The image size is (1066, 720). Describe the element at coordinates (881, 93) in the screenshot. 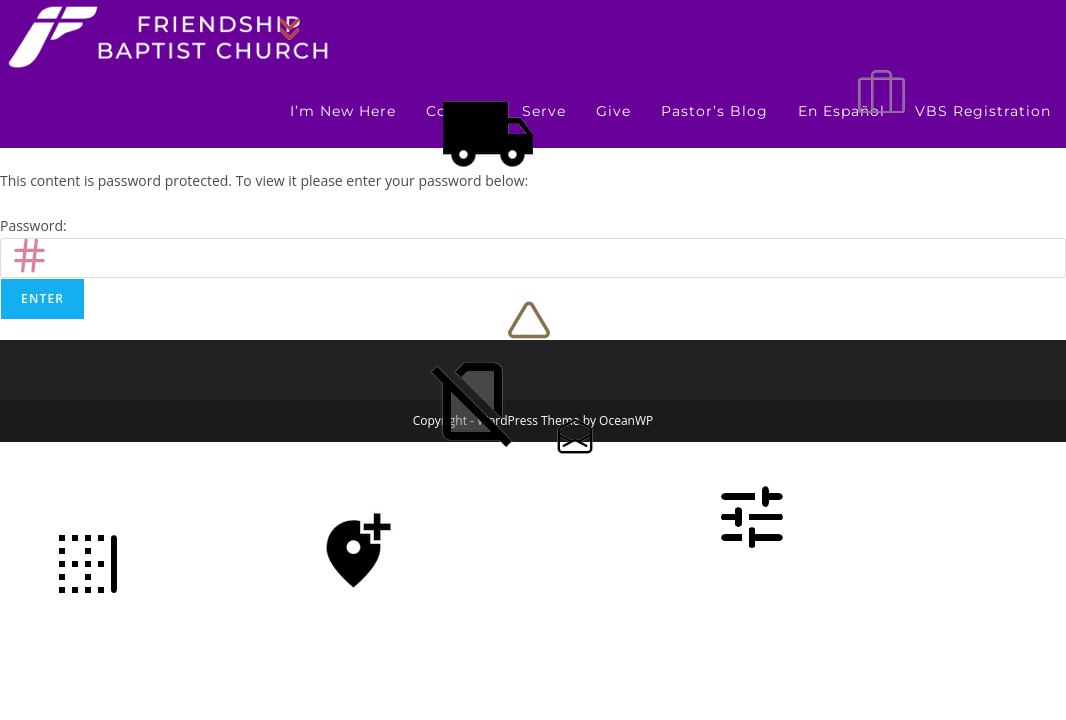

I see `access travel or trip planning features` at that location.